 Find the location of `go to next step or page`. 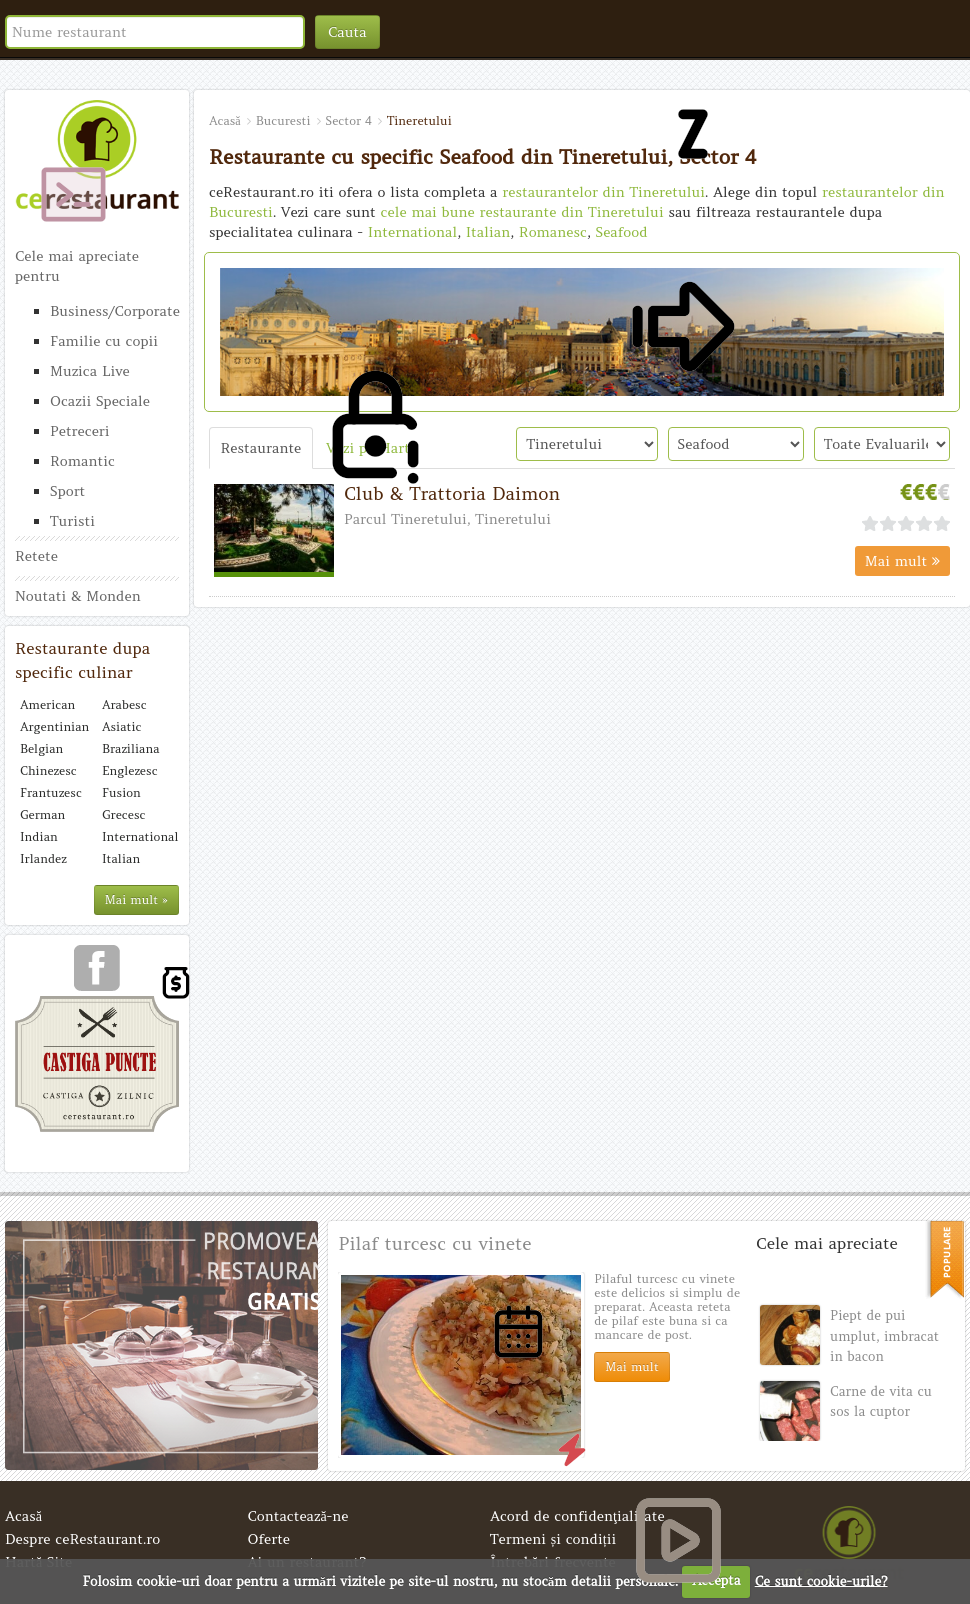

go to next step or page is located at coordinates (684, 326).